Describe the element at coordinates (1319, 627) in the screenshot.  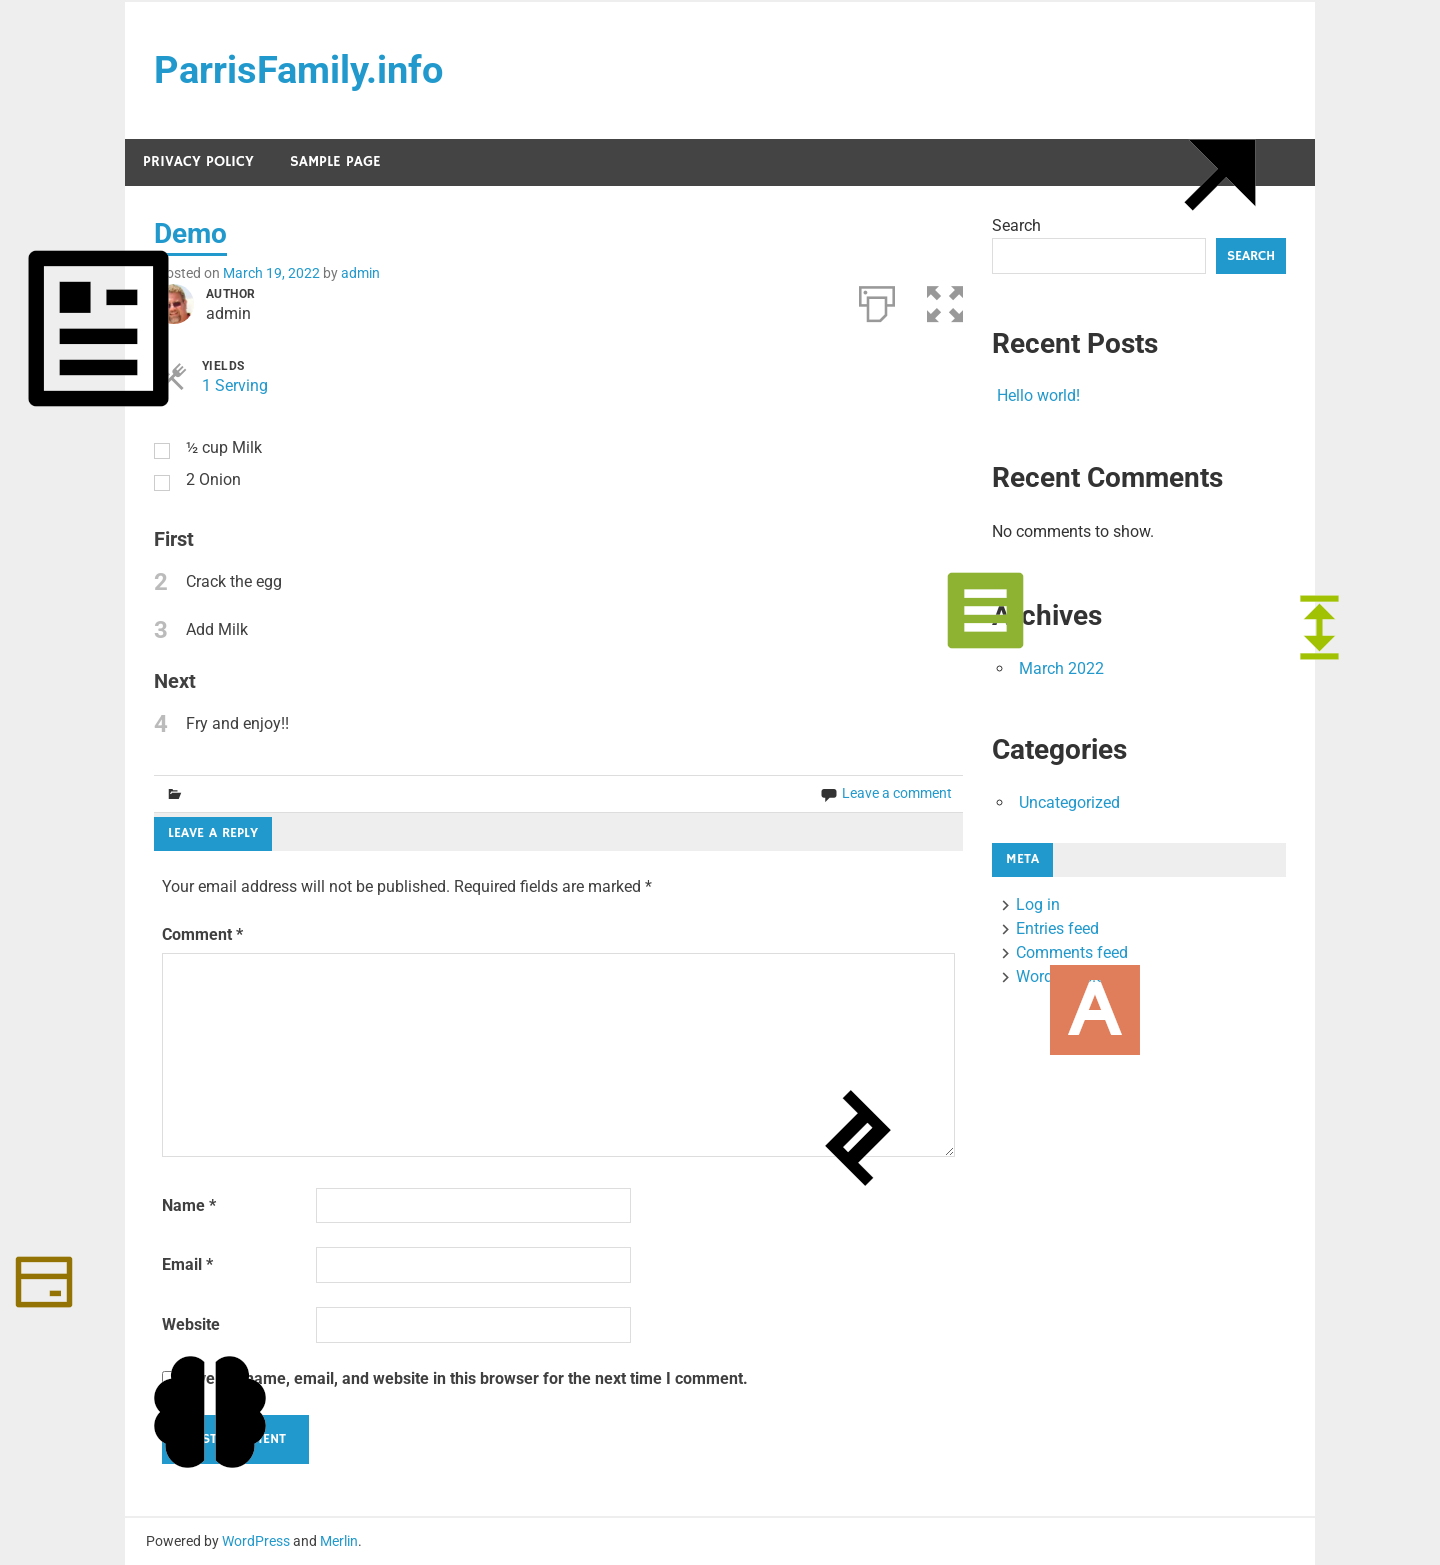
I see `expand content to full height` at that location.